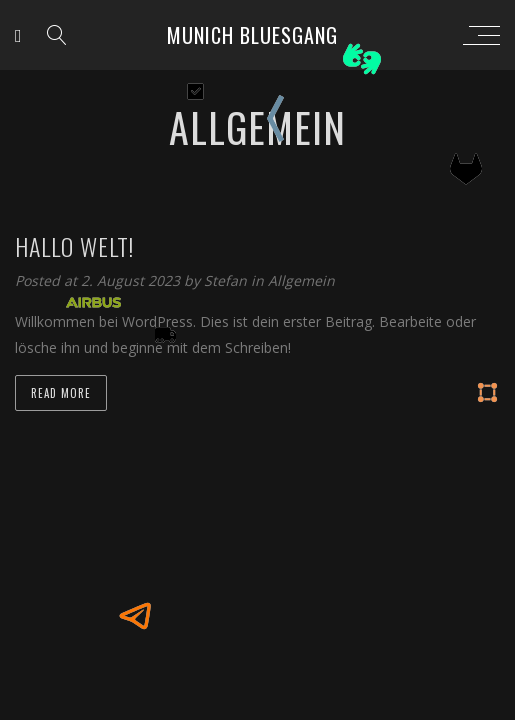  I want to click on track your delivery or shipment, so click(165, 334).